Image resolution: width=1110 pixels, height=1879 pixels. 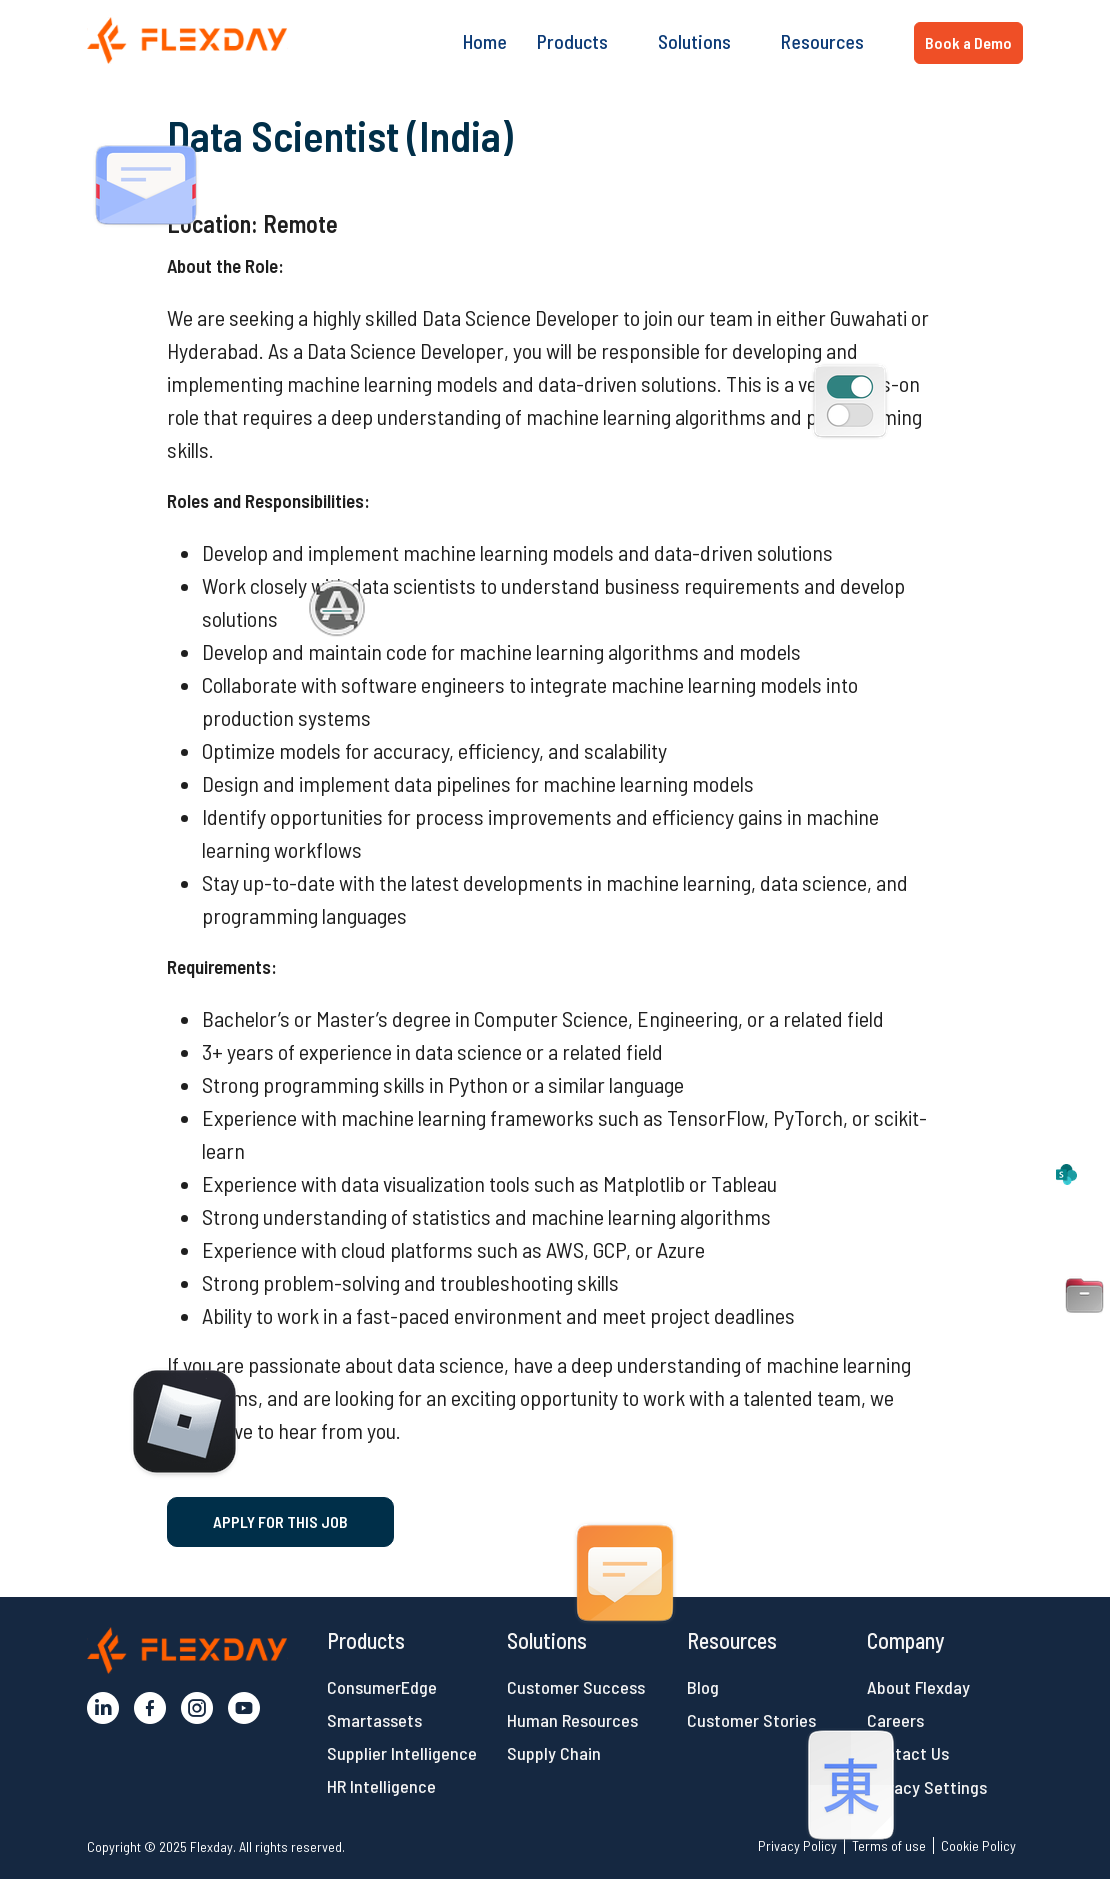 What do you see at coordinates (1066, 1174) in the screenshot?
I see `open Microsoft SharePoint app` at bounding box center [1066, 1174].